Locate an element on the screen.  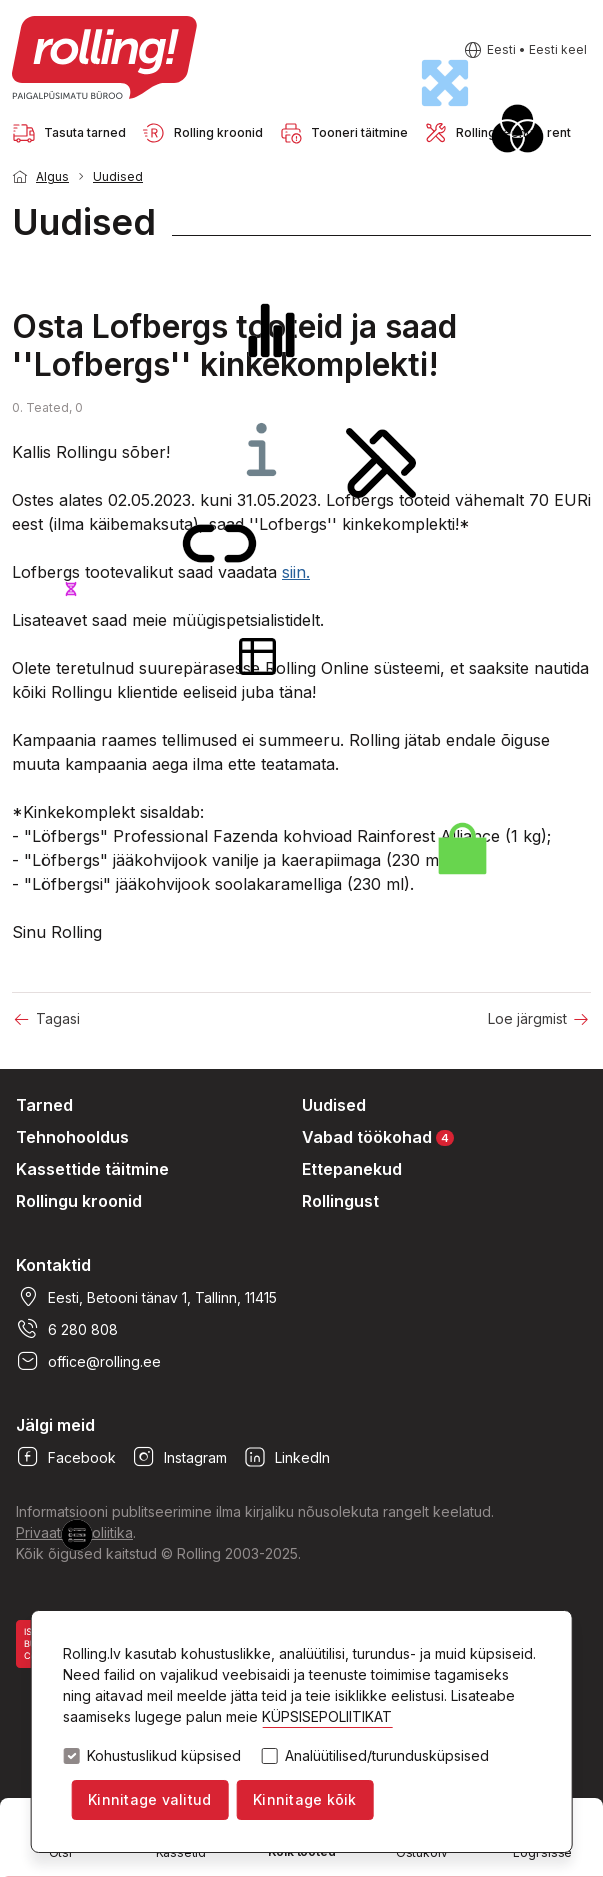
view list or menu options is located at coordinates (77, 1535).